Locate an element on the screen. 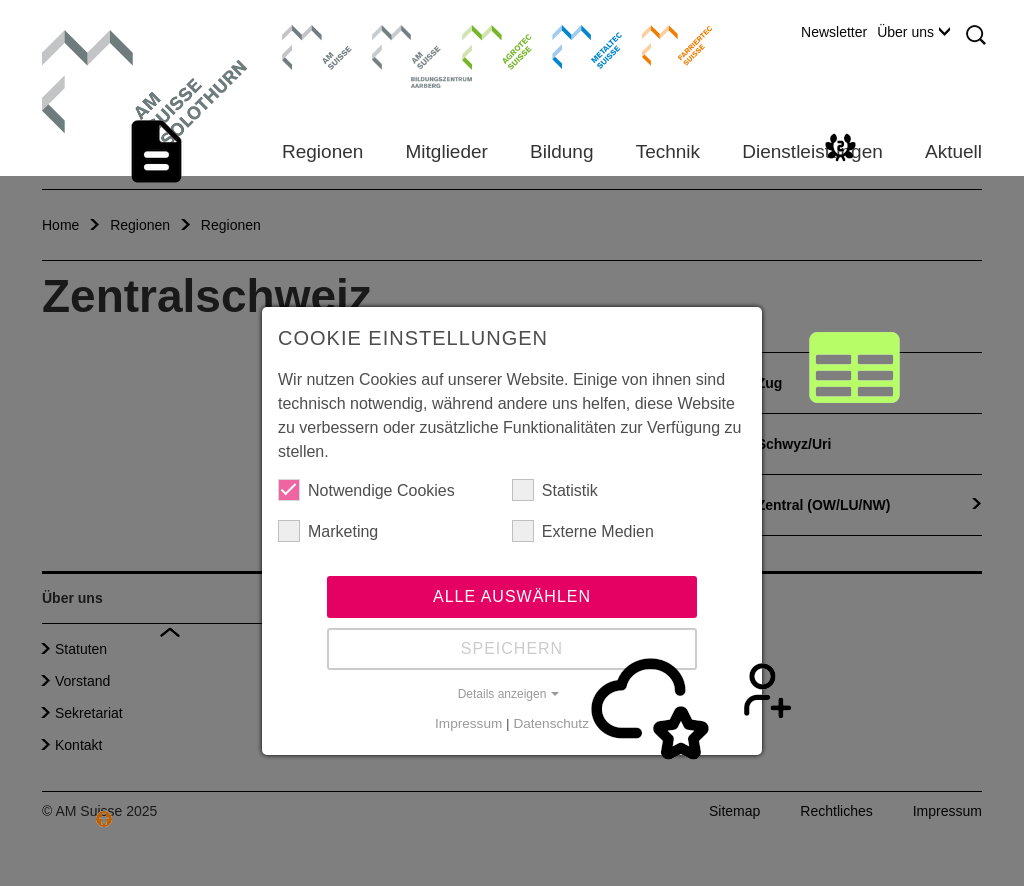  view data in table format is located at coordinates (854, 367).